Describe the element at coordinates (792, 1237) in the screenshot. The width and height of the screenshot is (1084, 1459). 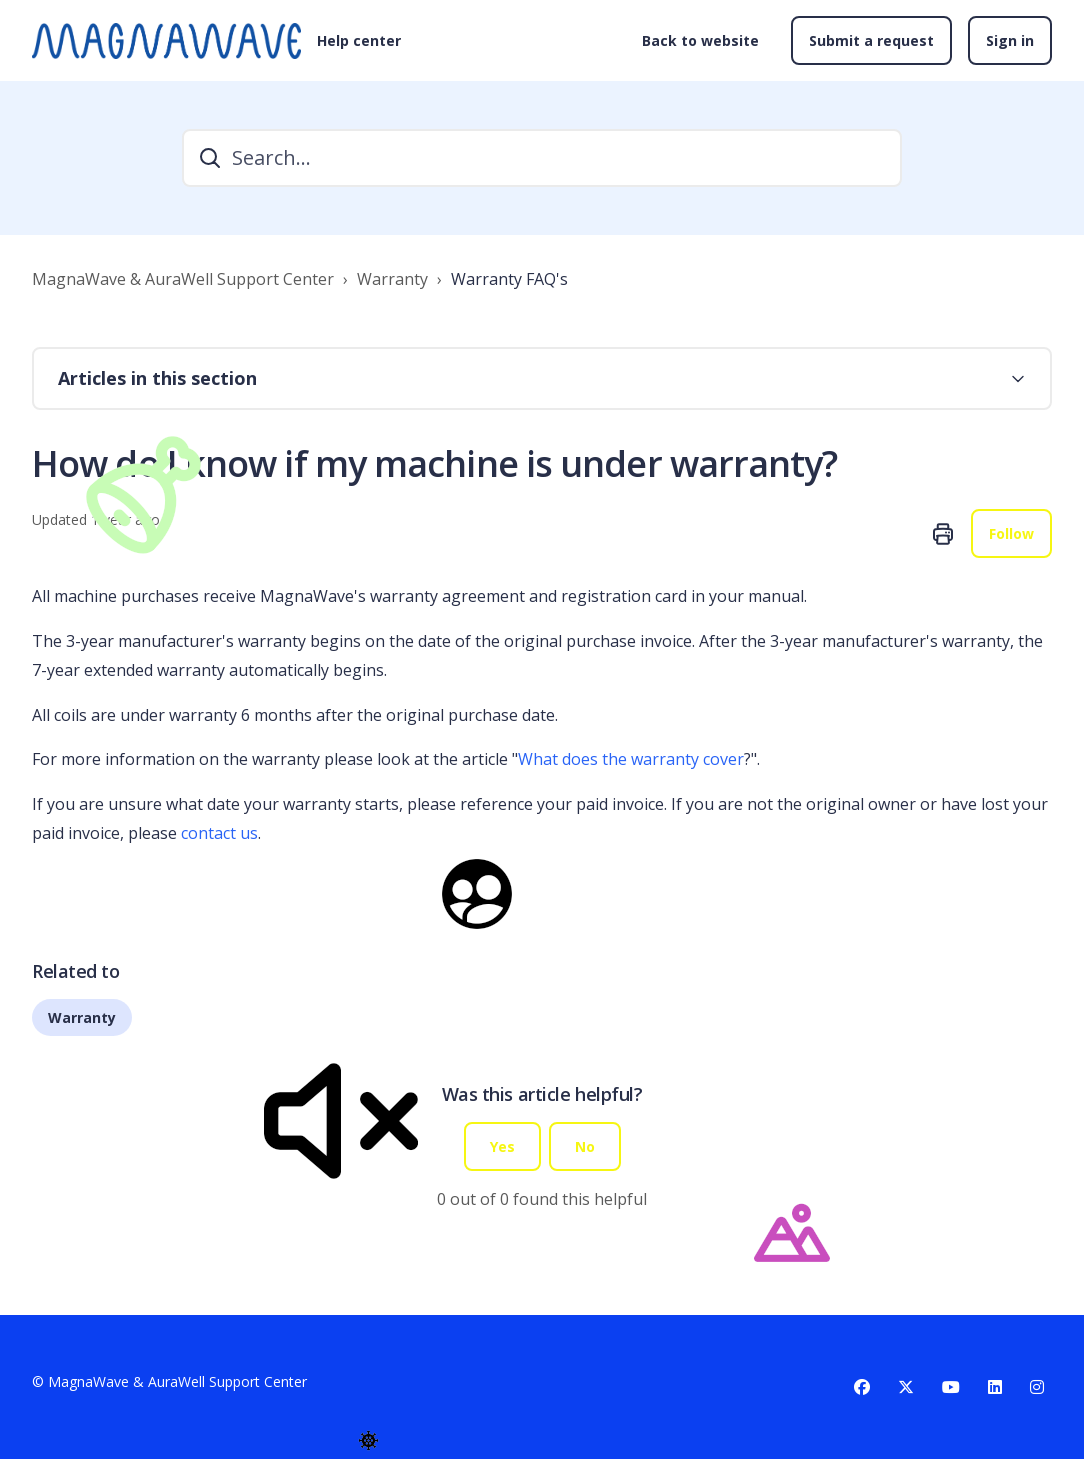
I see `view landscape or nature photos` at that location.